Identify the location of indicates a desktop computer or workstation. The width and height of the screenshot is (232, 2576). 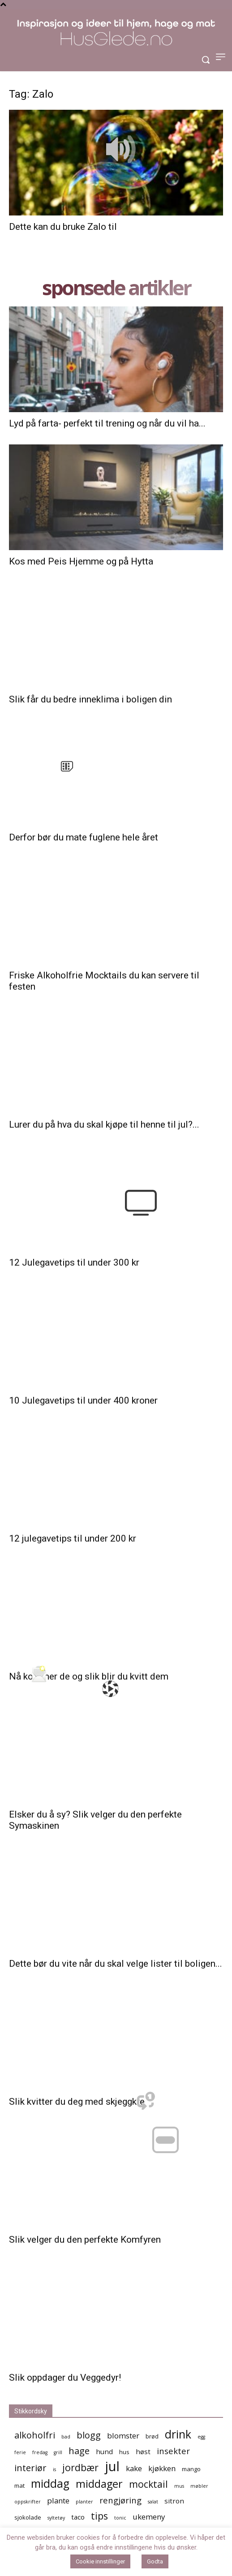
(141, 1202).